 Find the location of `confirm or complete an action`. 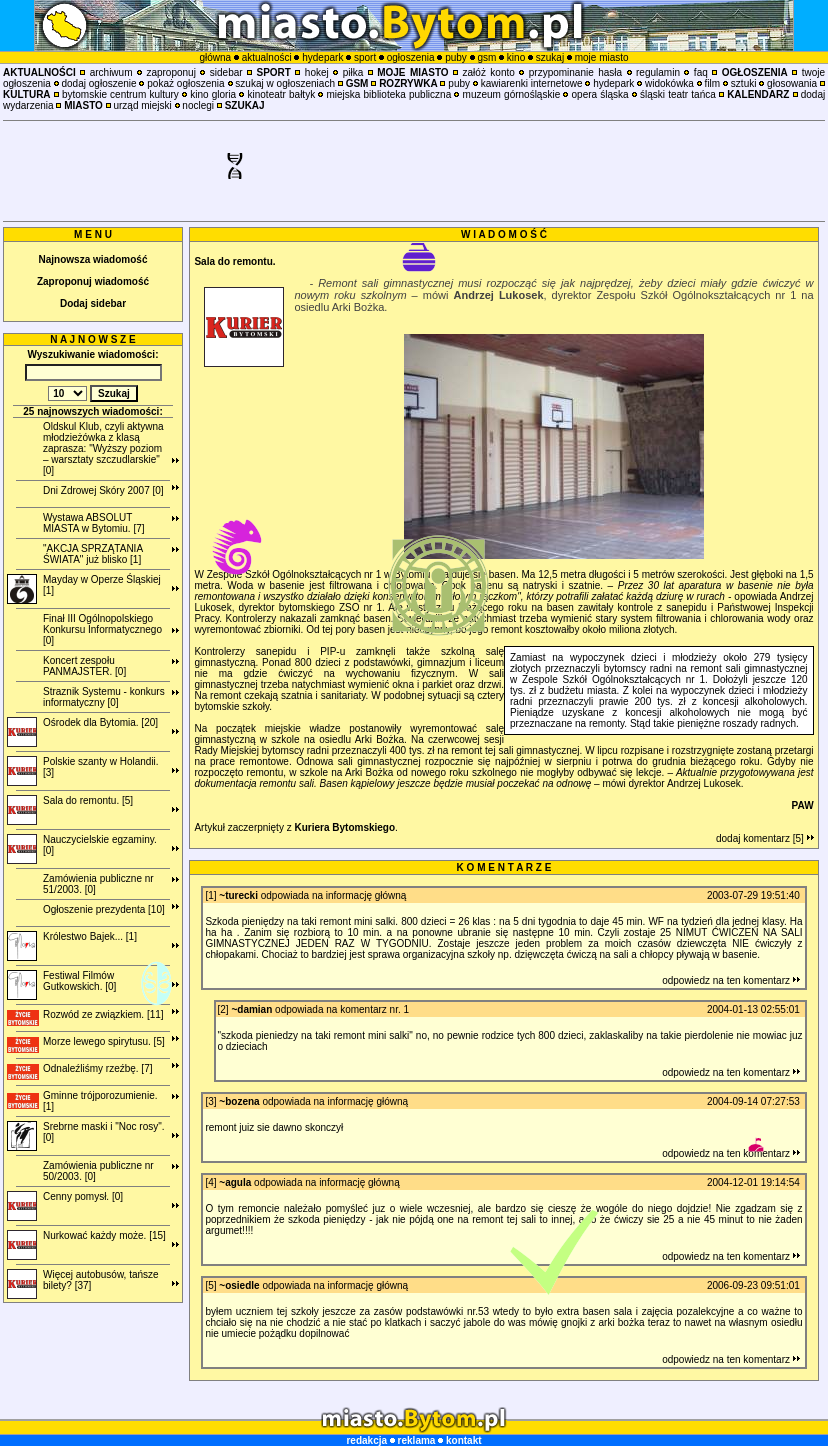

confirm or complete an action is located at coordinates (554, 1252).